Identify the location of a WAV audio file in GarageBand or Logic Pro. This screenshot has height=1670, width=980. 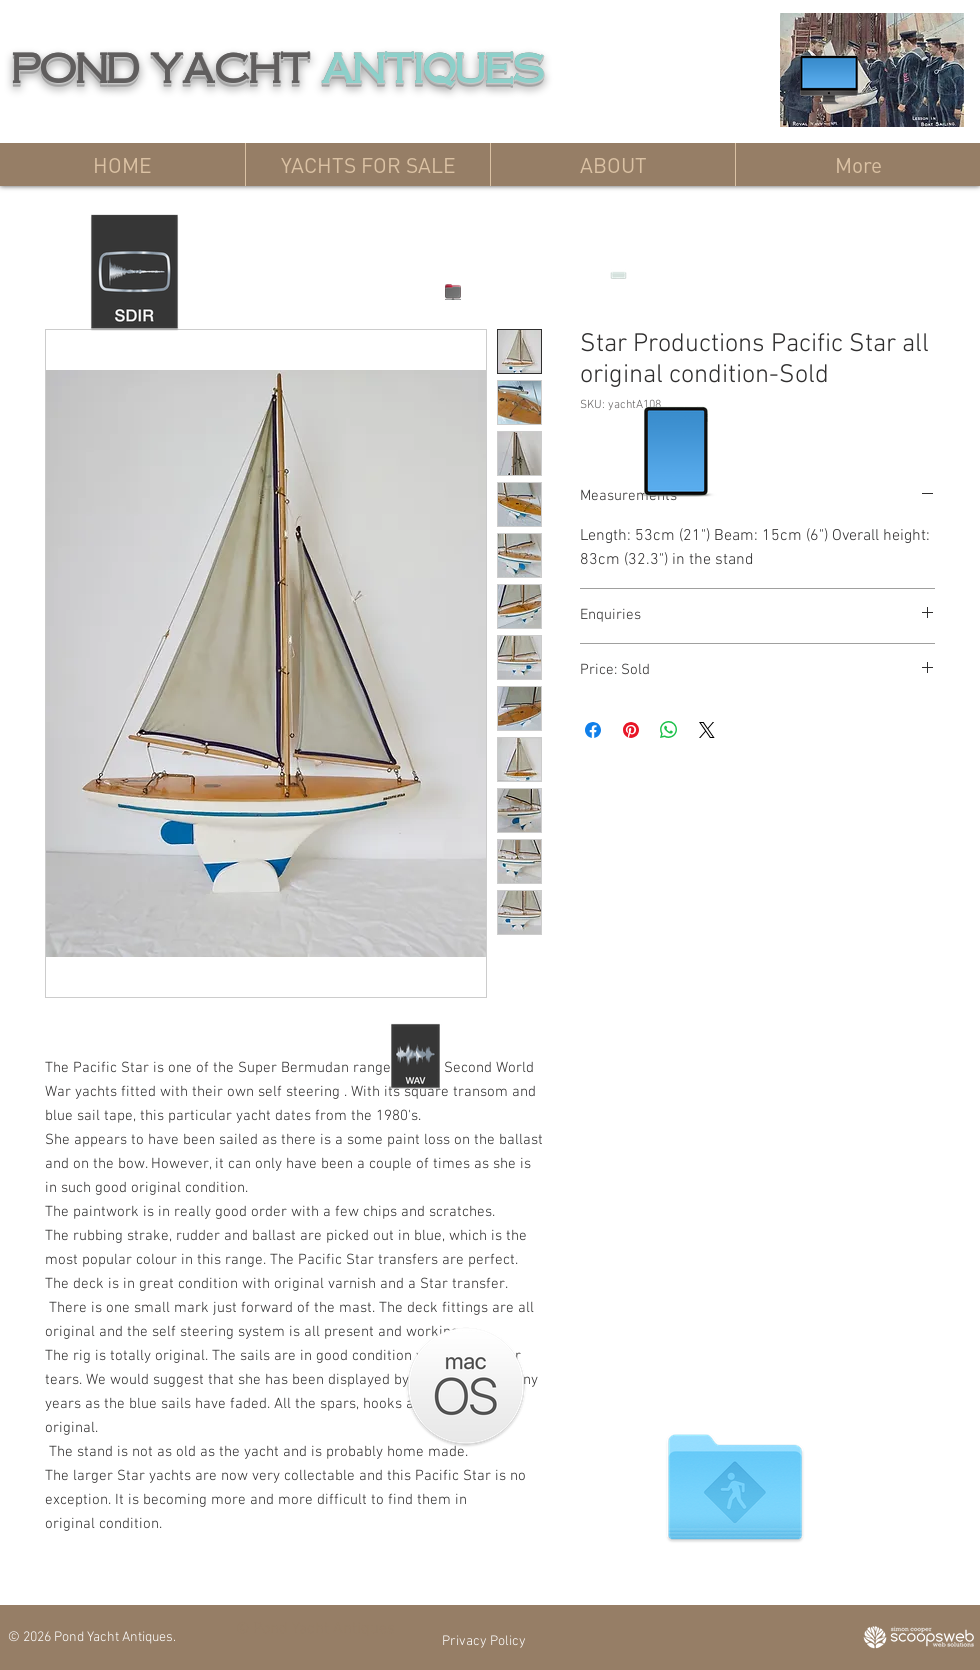
(415, 1057).